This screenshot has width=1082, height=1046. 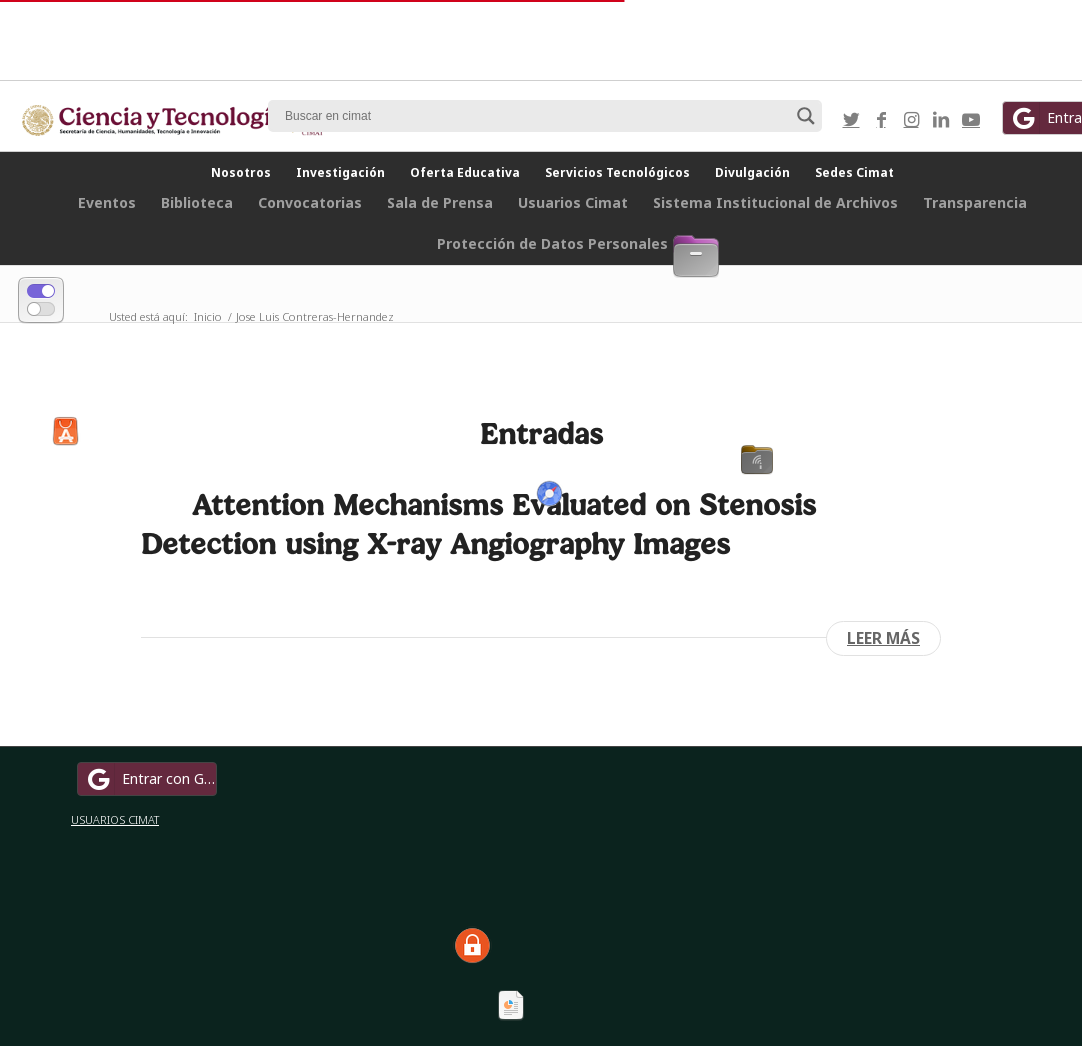 What do you see at coordinates (757, 459) in the screenshot?
I see `open your insync synced folder` at bounding box center [757, 459].